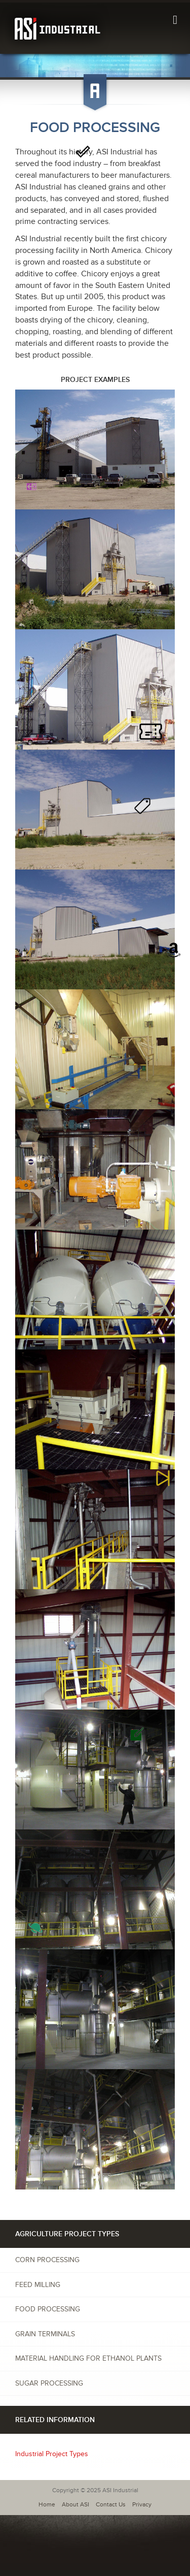  I want to click on view your tickets or passes, so click(150, 731).